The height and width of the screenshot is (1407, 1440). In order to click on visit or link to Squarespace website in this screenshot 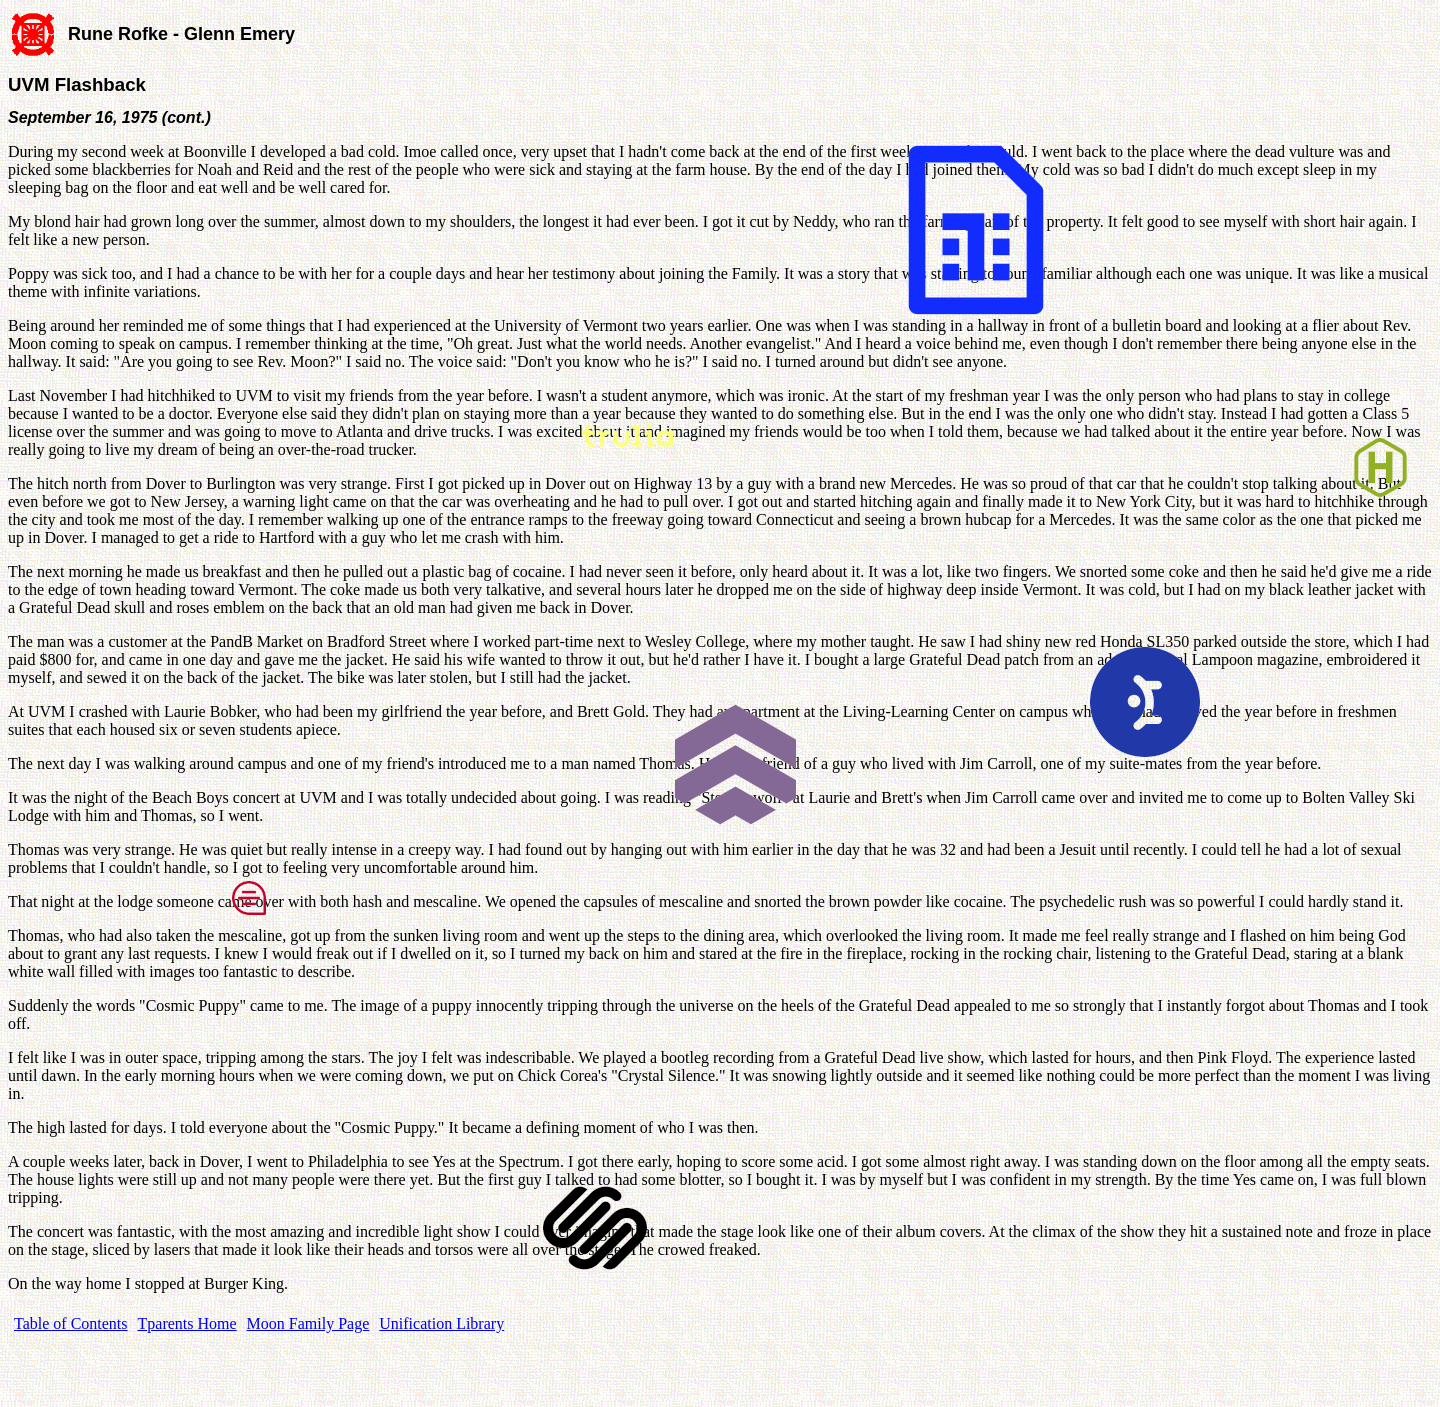, I will do `click(595, 1228)`.